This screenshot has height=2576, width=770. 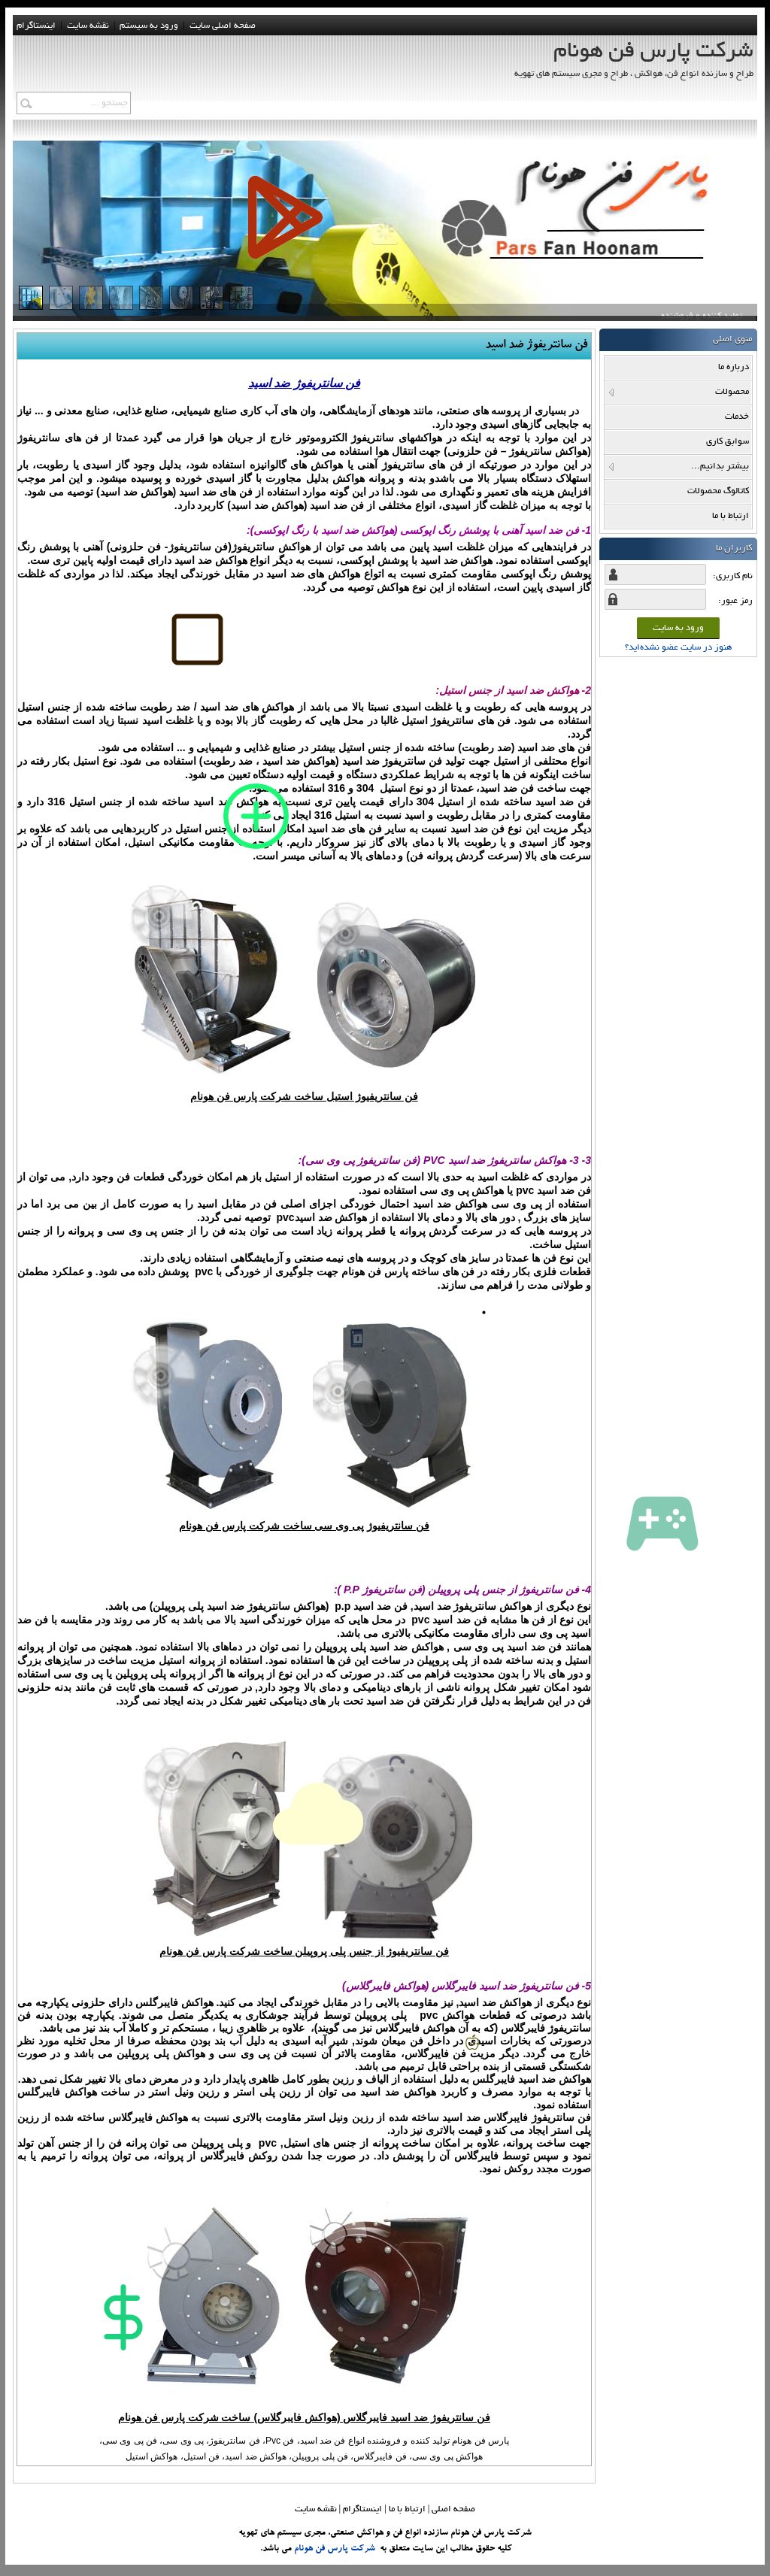 What do you see at coordinates (256, 816) in the screenshot?
I see `add a new item` at bounding box center [256, 816].